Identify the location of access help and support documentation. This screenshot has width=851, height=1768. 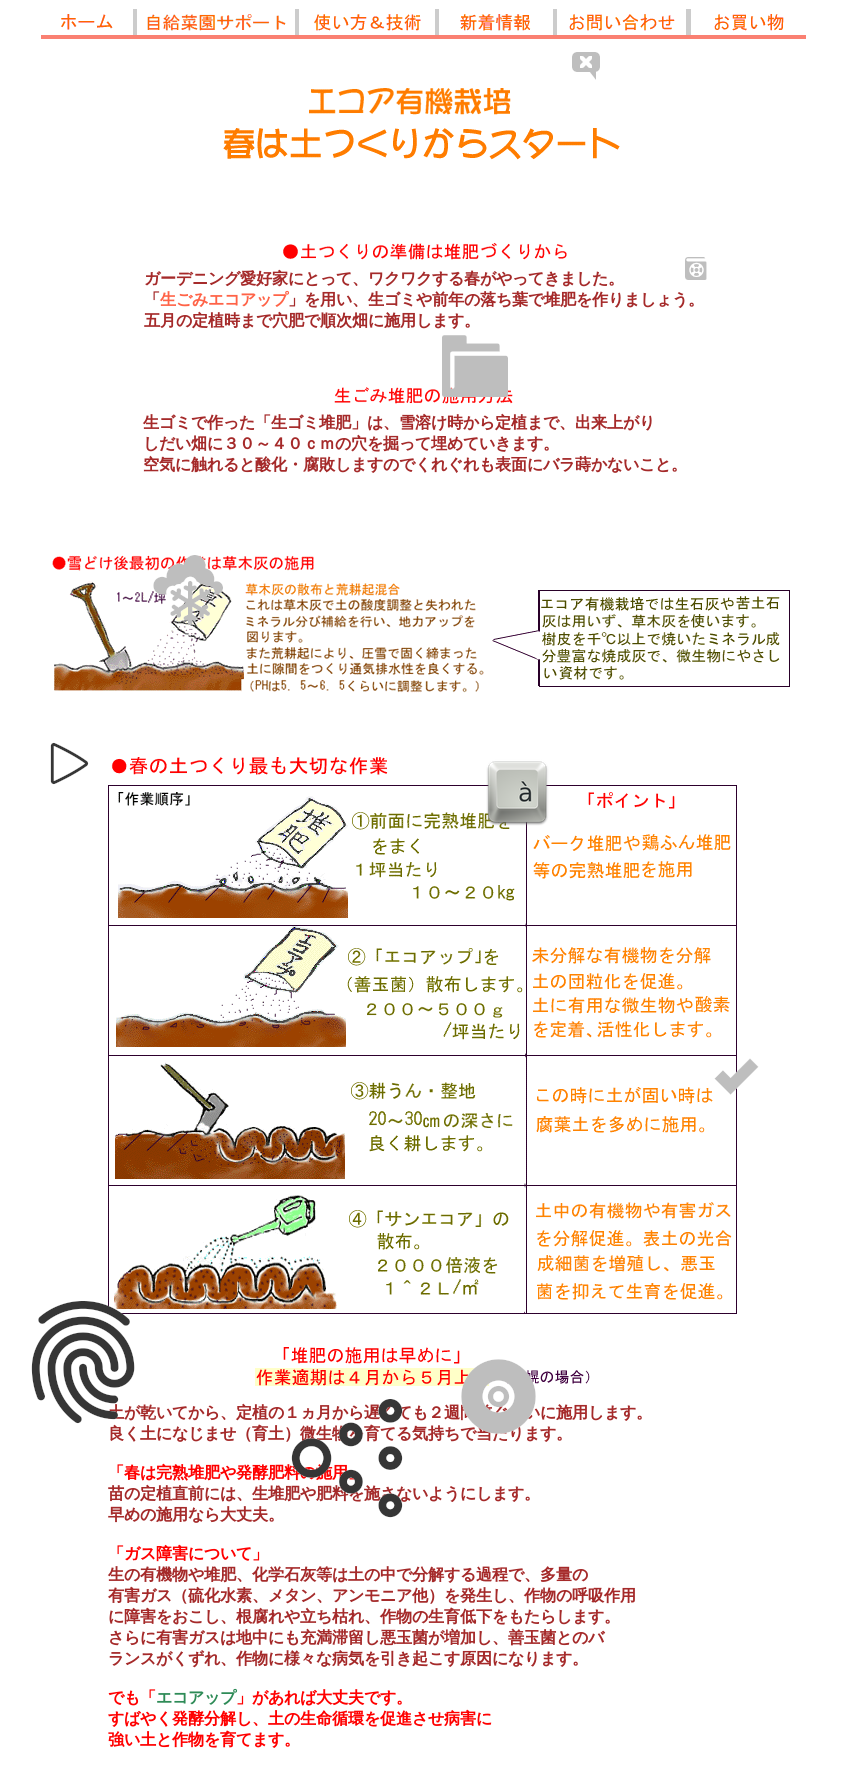
(696, 268).